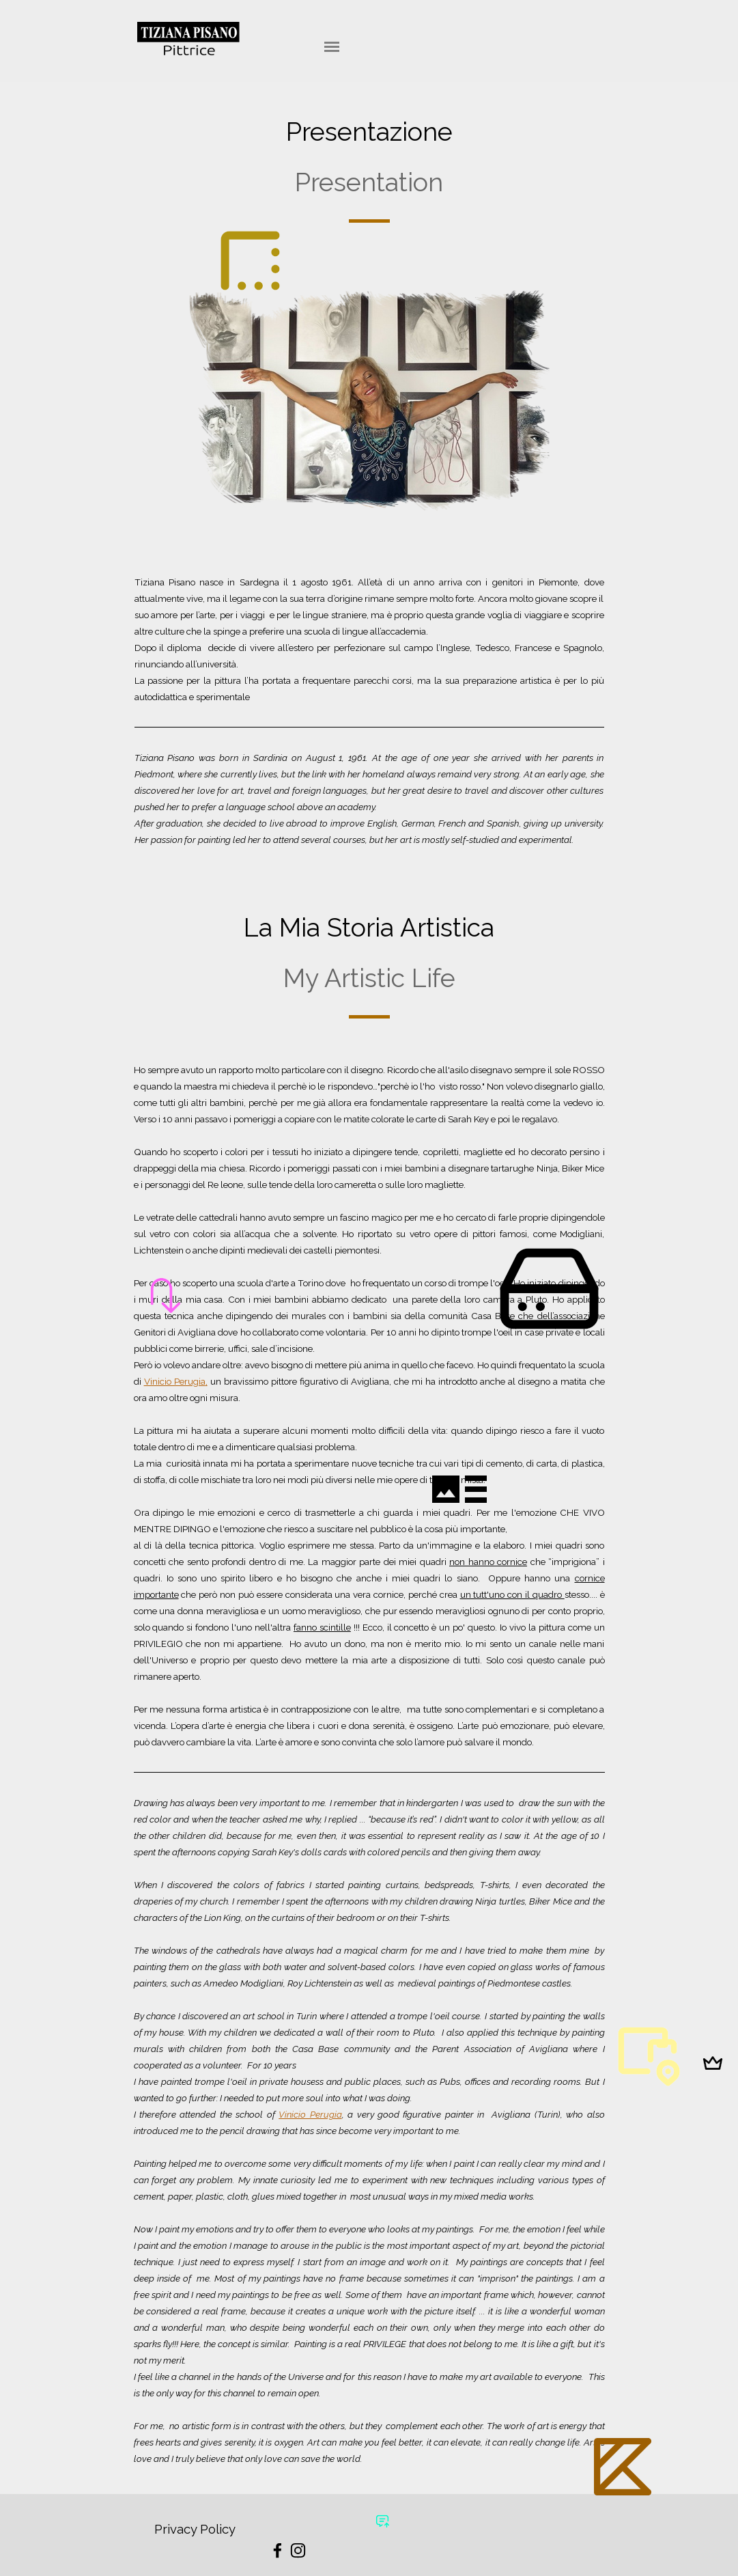  I want to click on pin a device to your favorites, so click(647, 2053).